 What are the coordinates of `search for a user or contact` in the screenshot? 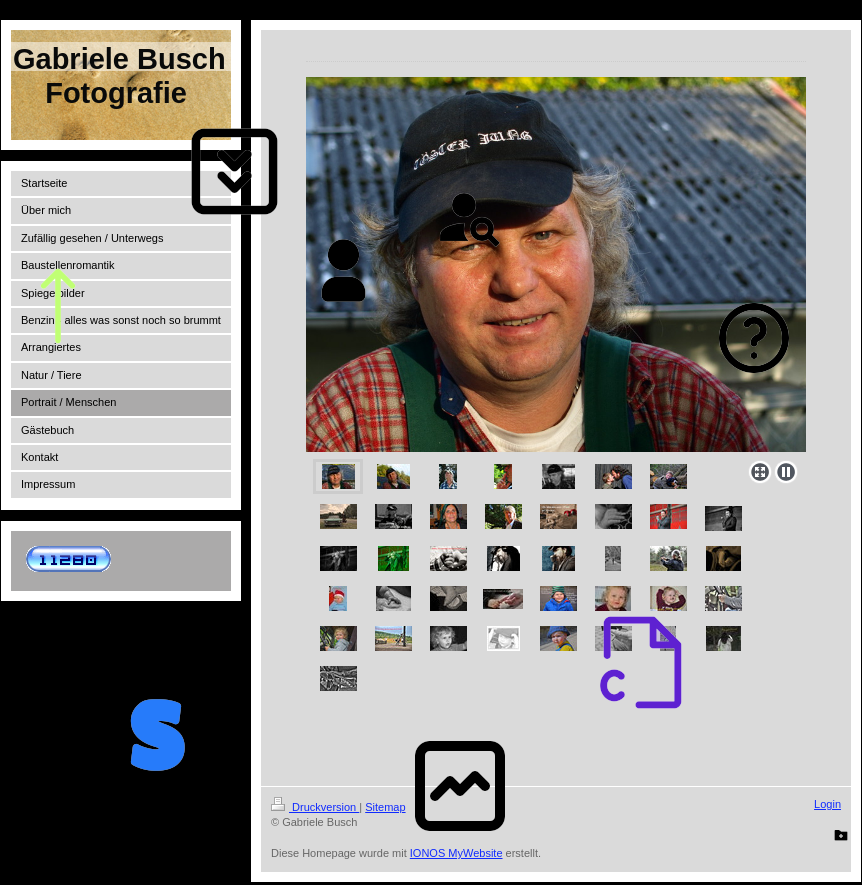 It's located at (470, 217).